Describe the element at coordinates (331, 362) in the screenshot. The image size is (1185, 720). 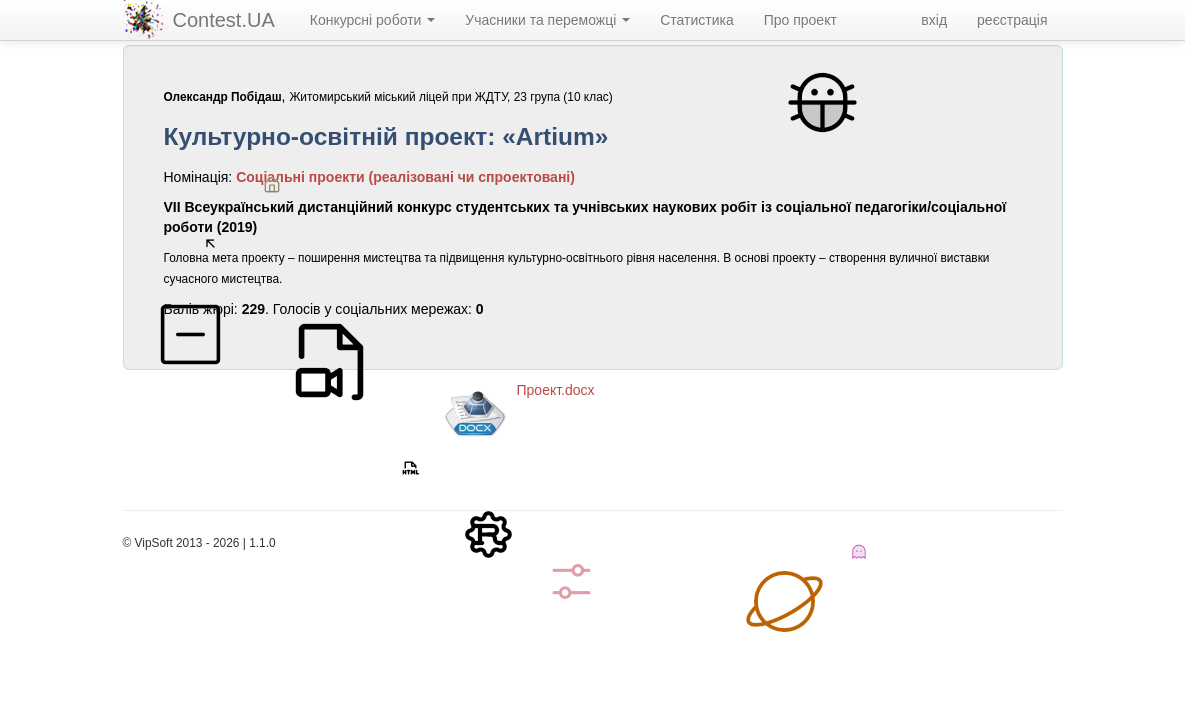
I see `open a video file` at that location.